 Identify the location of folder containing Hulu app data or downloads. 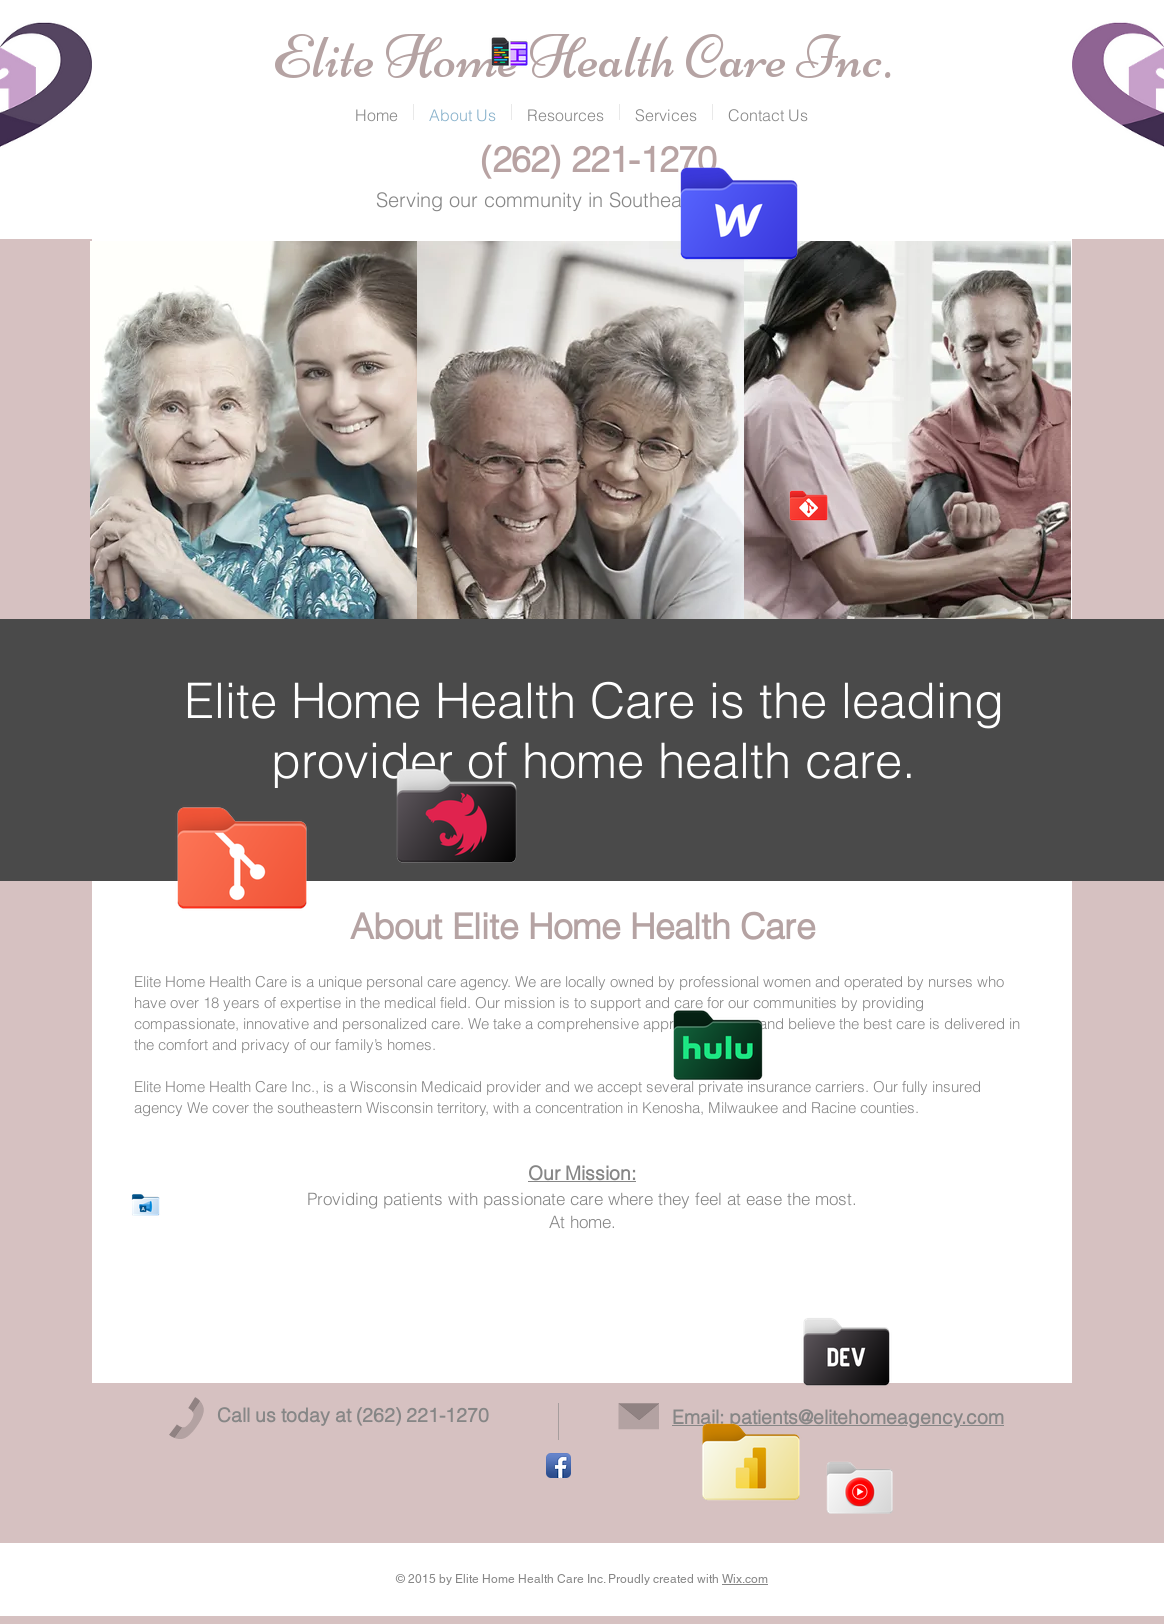
(717, 1047).